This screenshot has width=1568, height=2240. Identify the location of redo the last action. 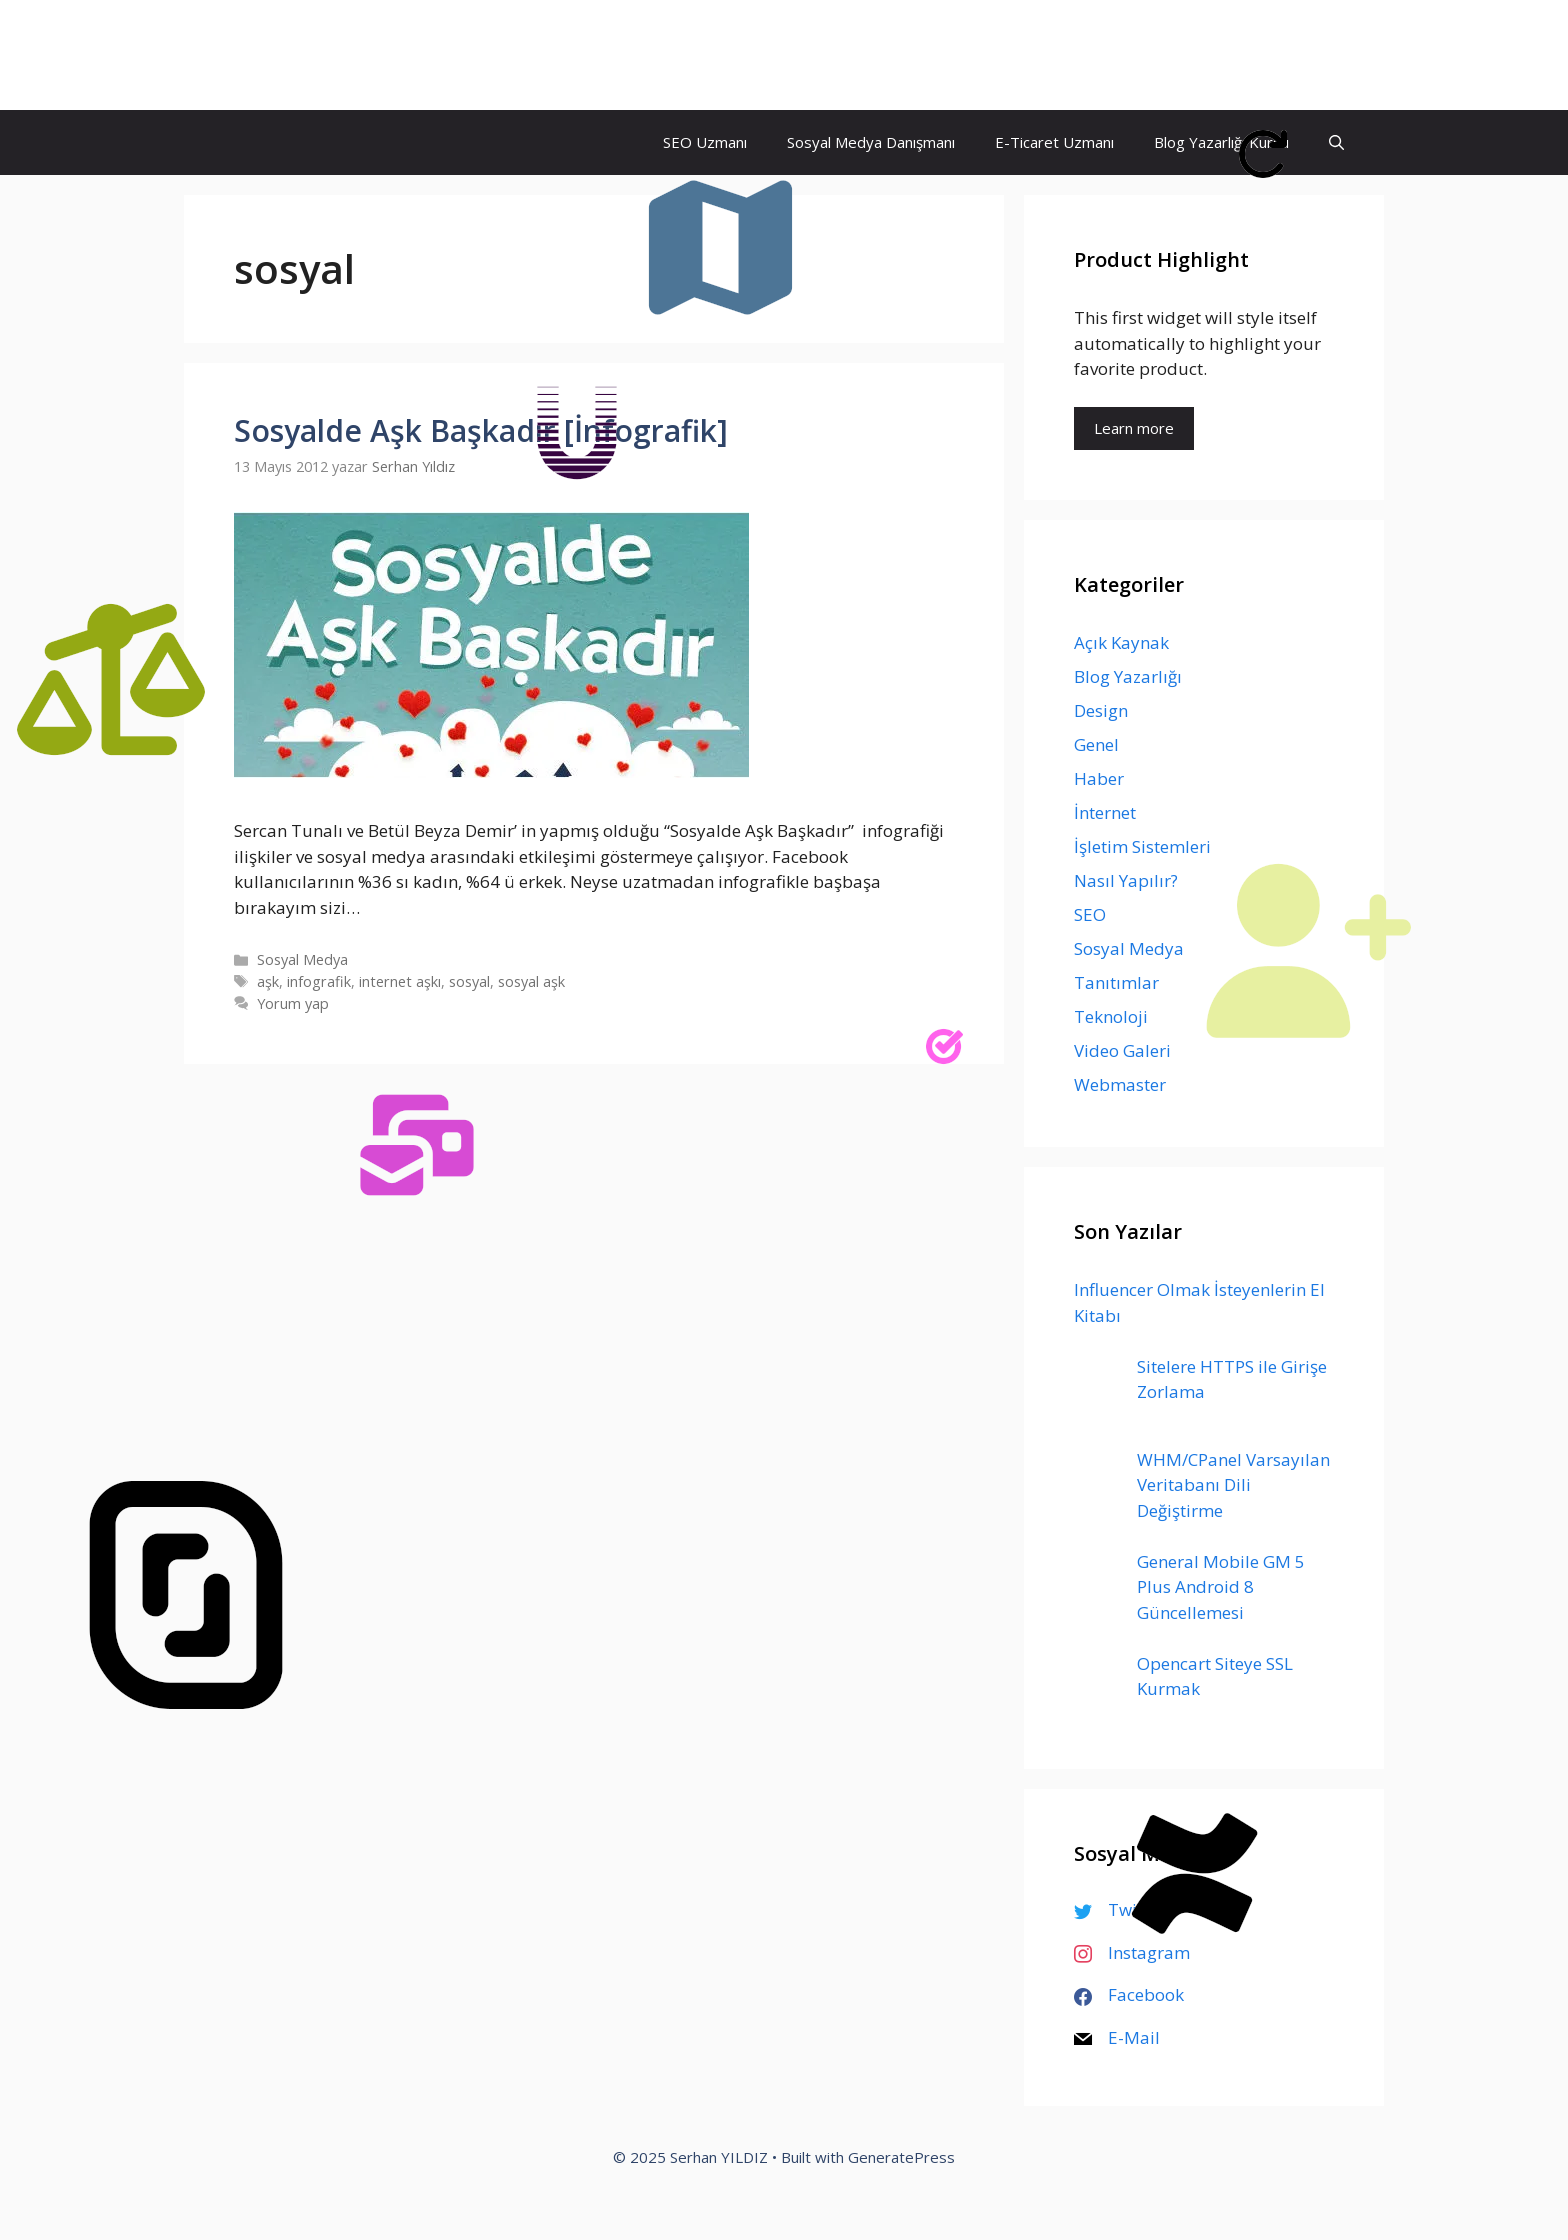
(1263, 154).